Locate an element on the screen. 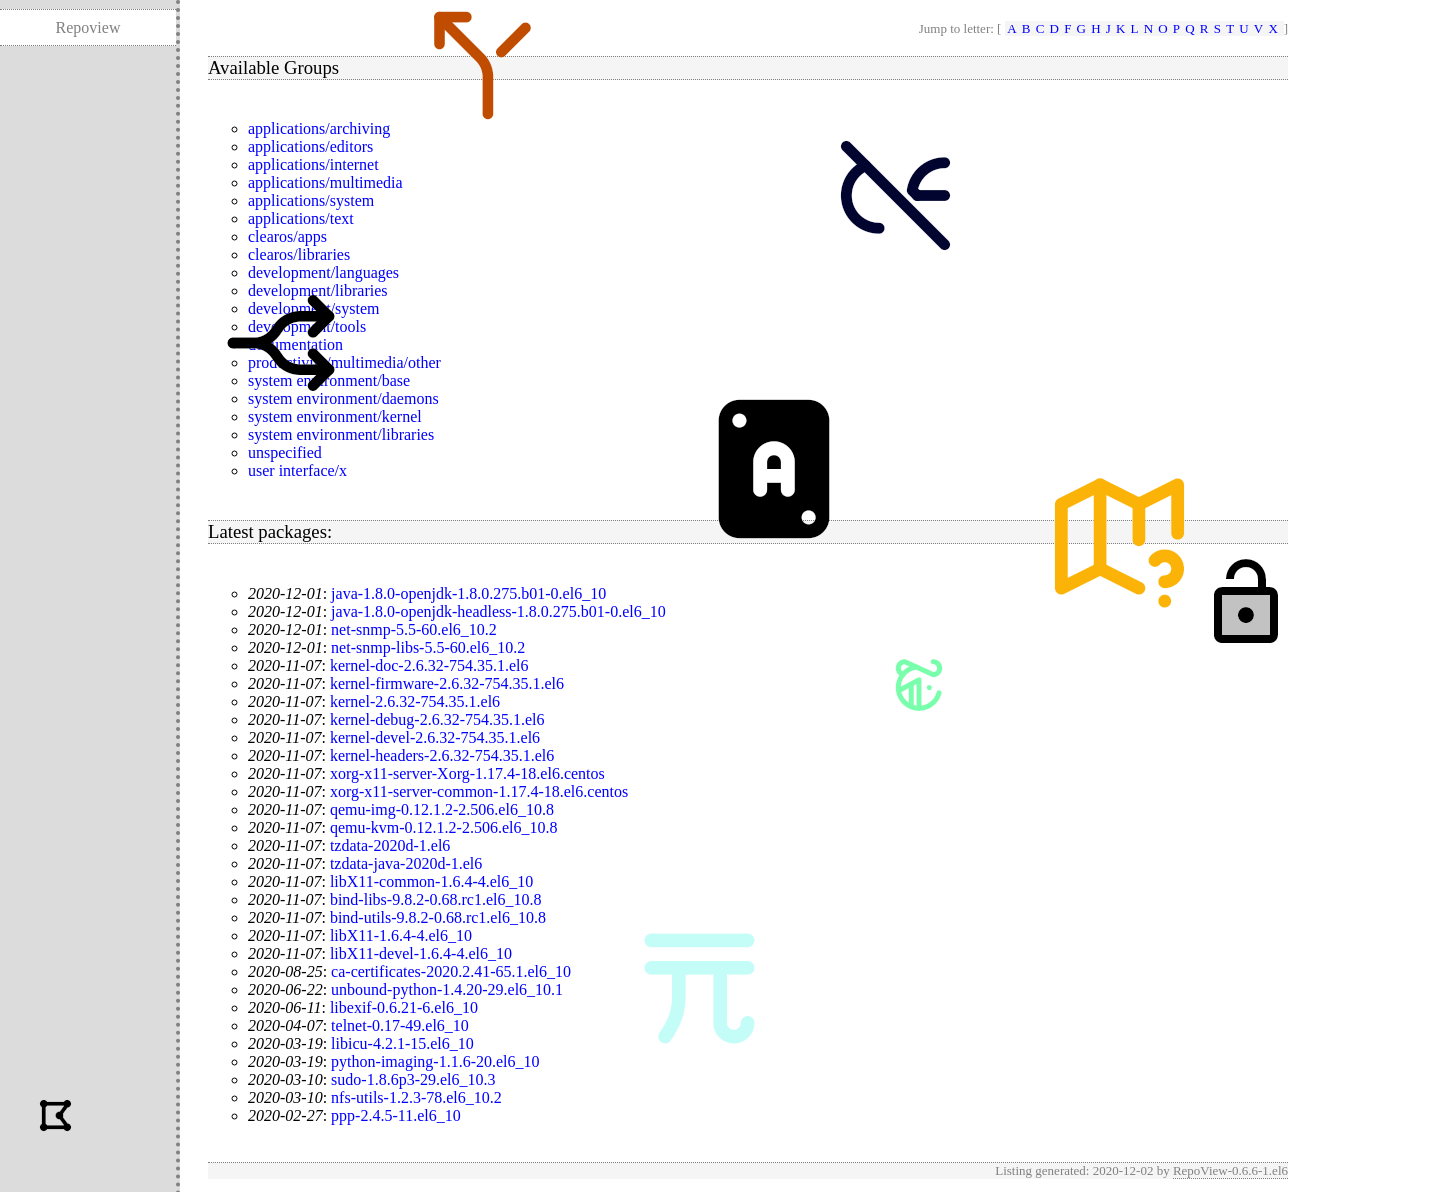  unlock or unsecure an item is located at coordinates (1246, 603).